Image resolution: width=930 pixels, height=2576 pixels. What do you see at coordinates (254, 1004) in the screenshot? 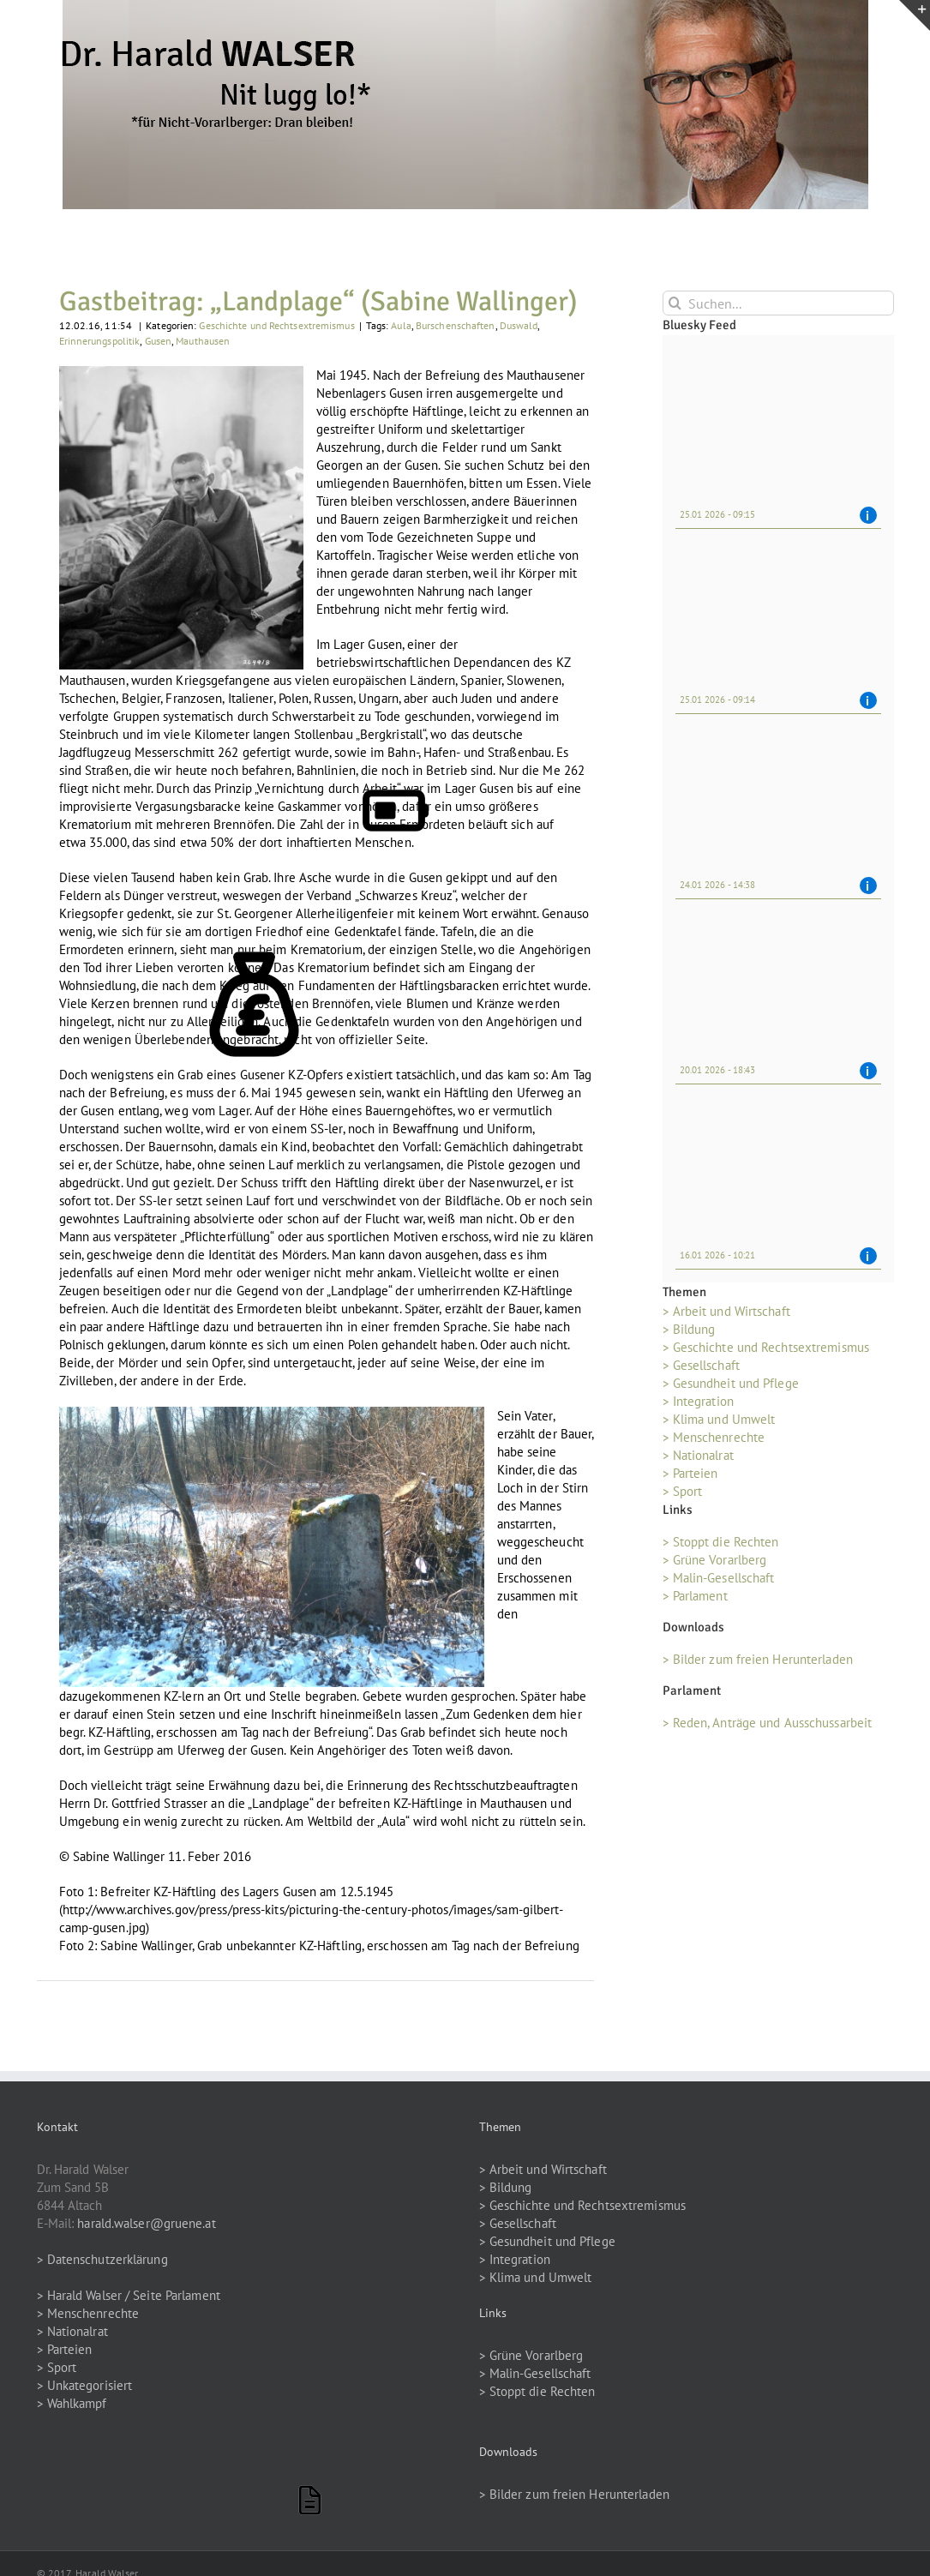
I see `view tax payment in pounds` at bounding box center [254, 1004].